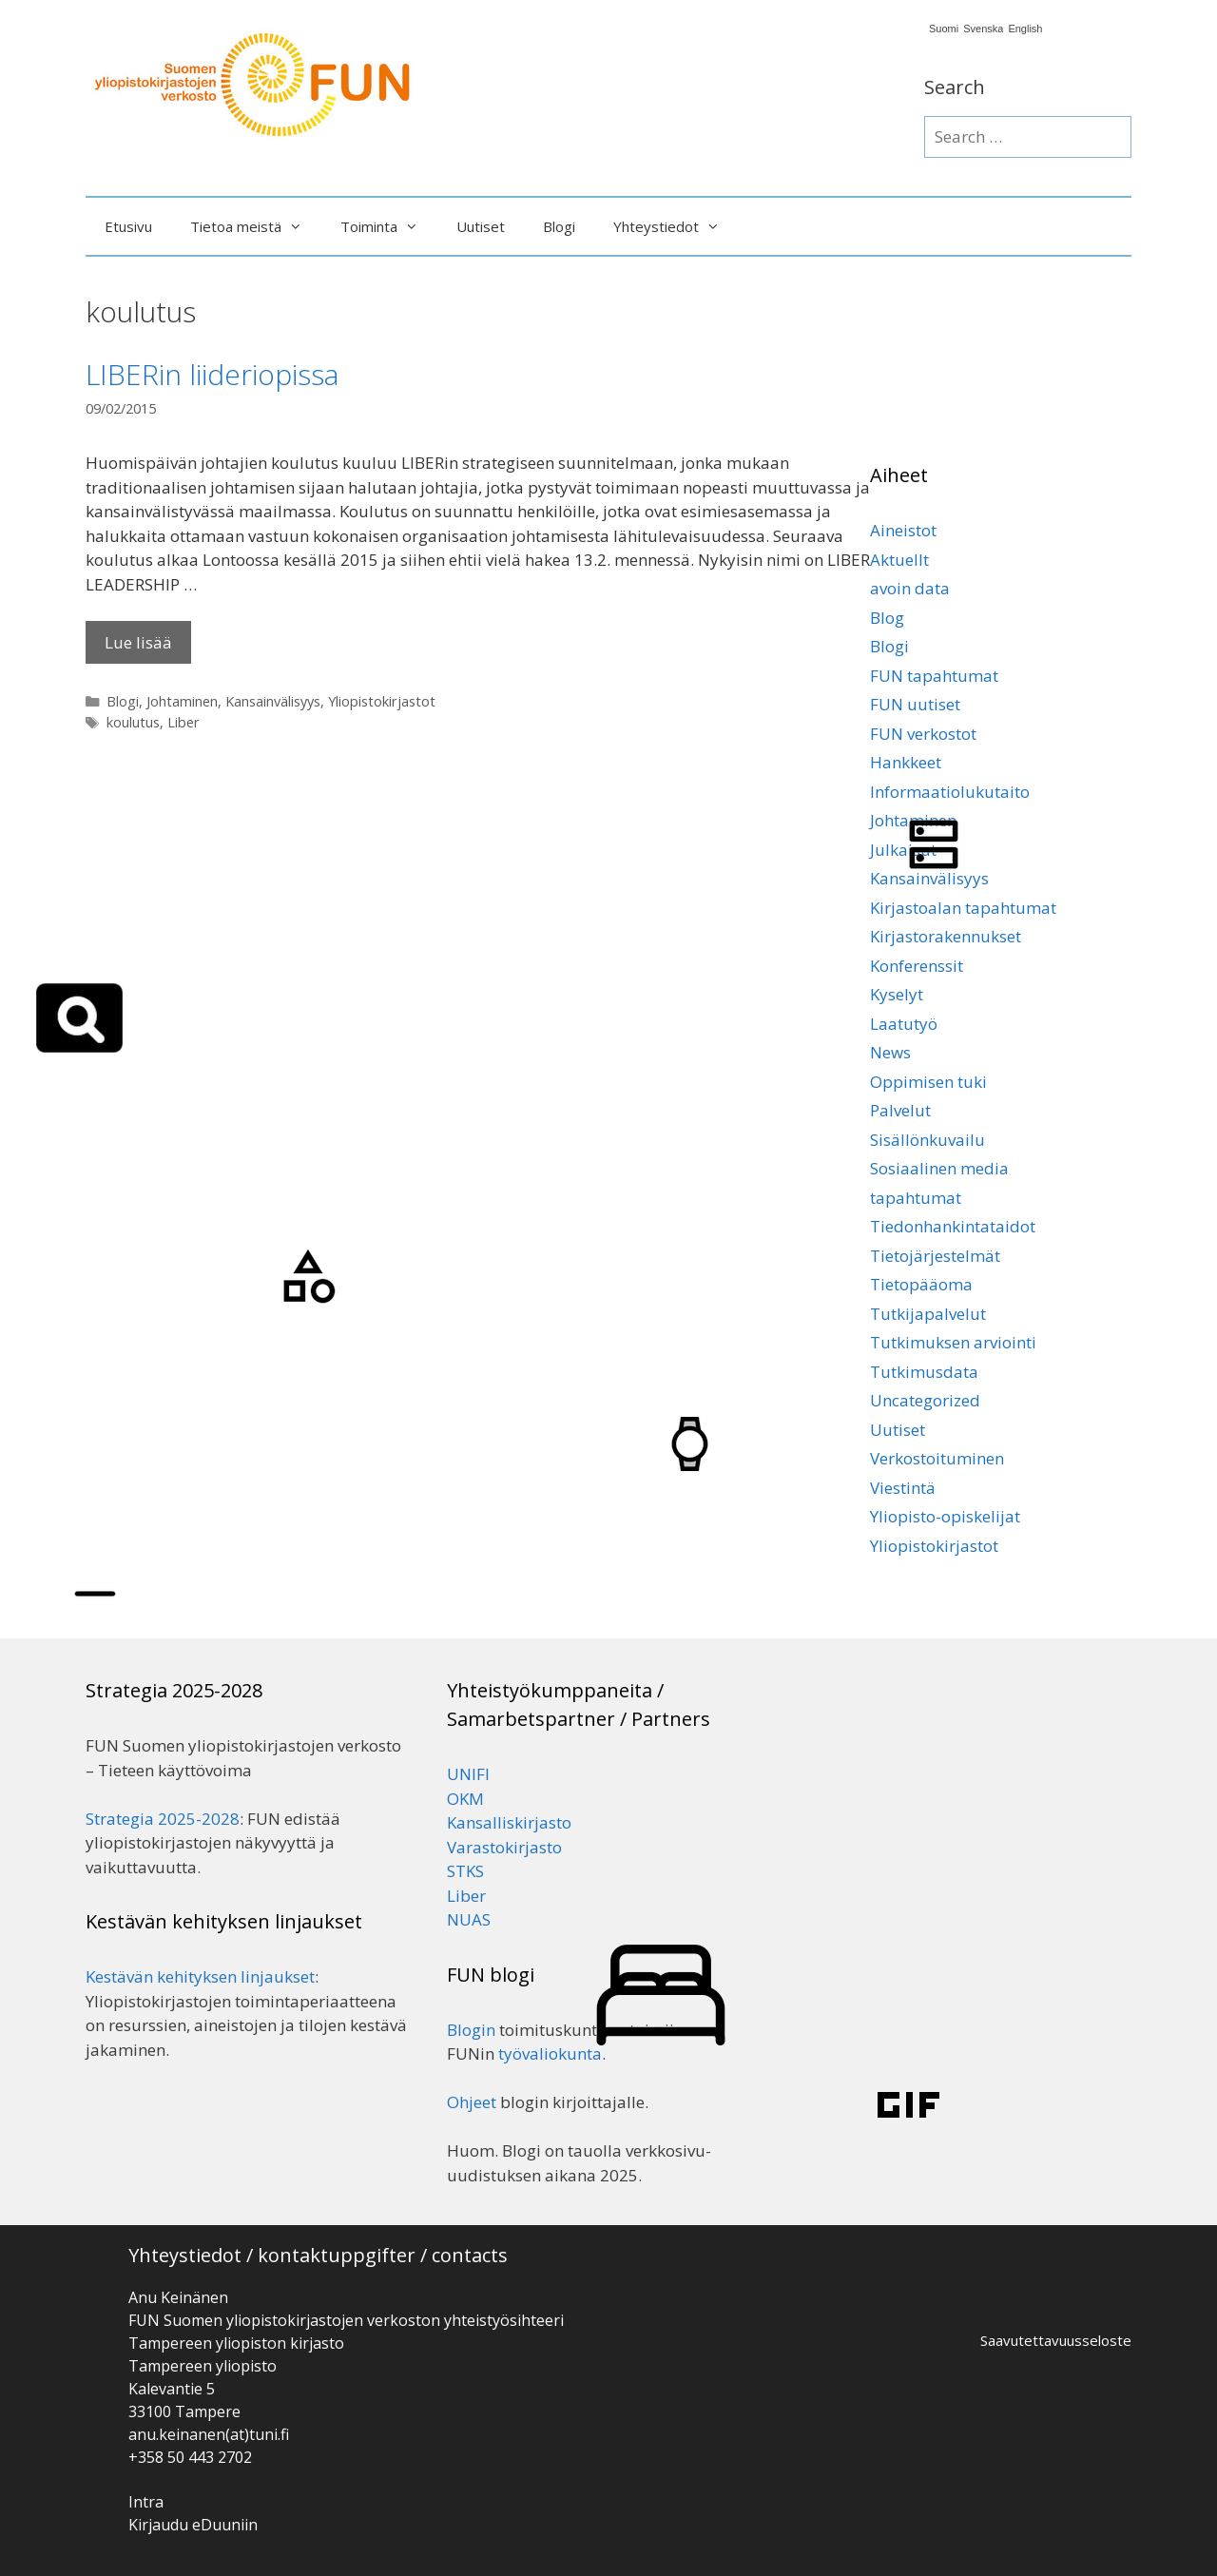  I want to click on search within the current page or document, so click(79, 1017).